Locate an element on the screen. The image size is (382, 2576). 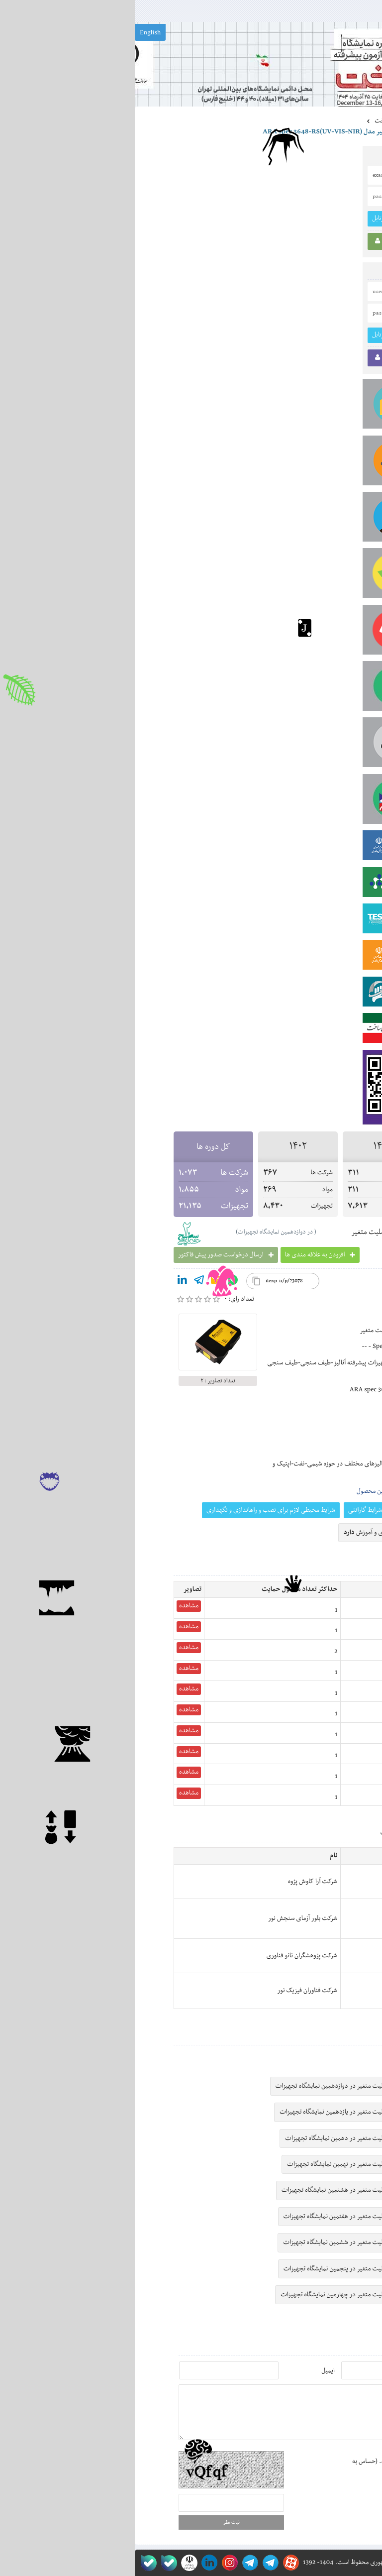
view or manage jewelry inventory is located at coordinates (293, 1583).